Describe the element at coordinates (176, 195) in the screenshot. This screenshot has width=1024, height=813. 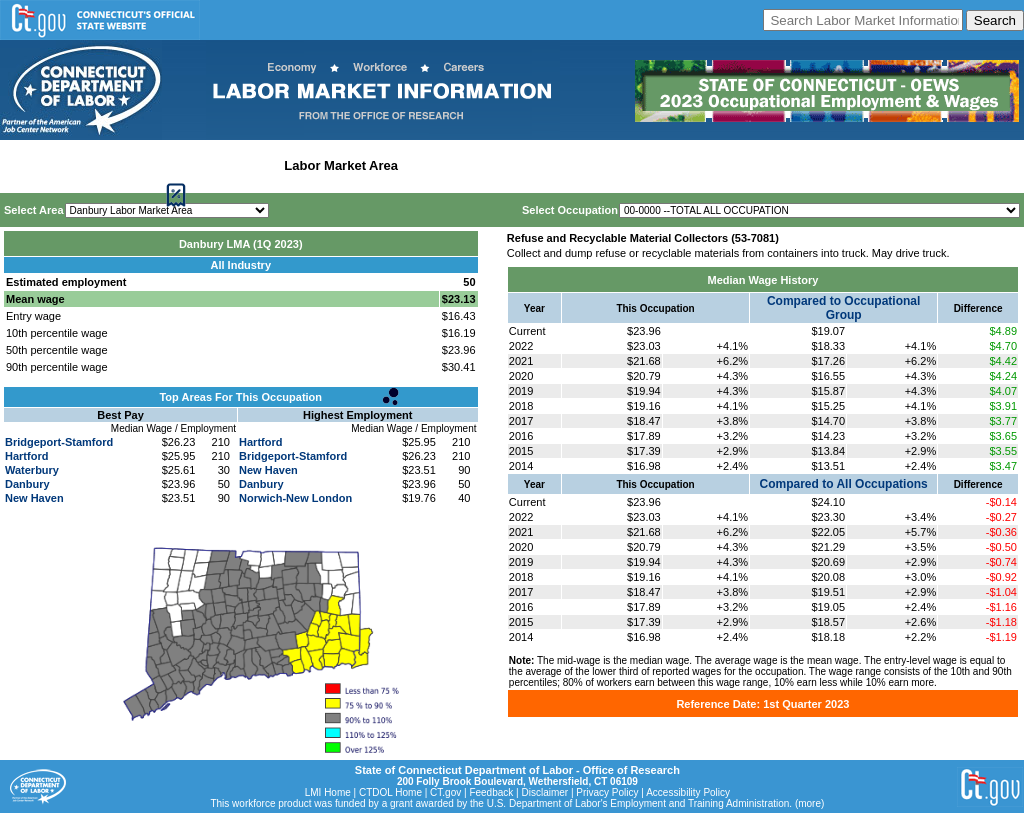
I see `view tax receipt or invoice` at that location.